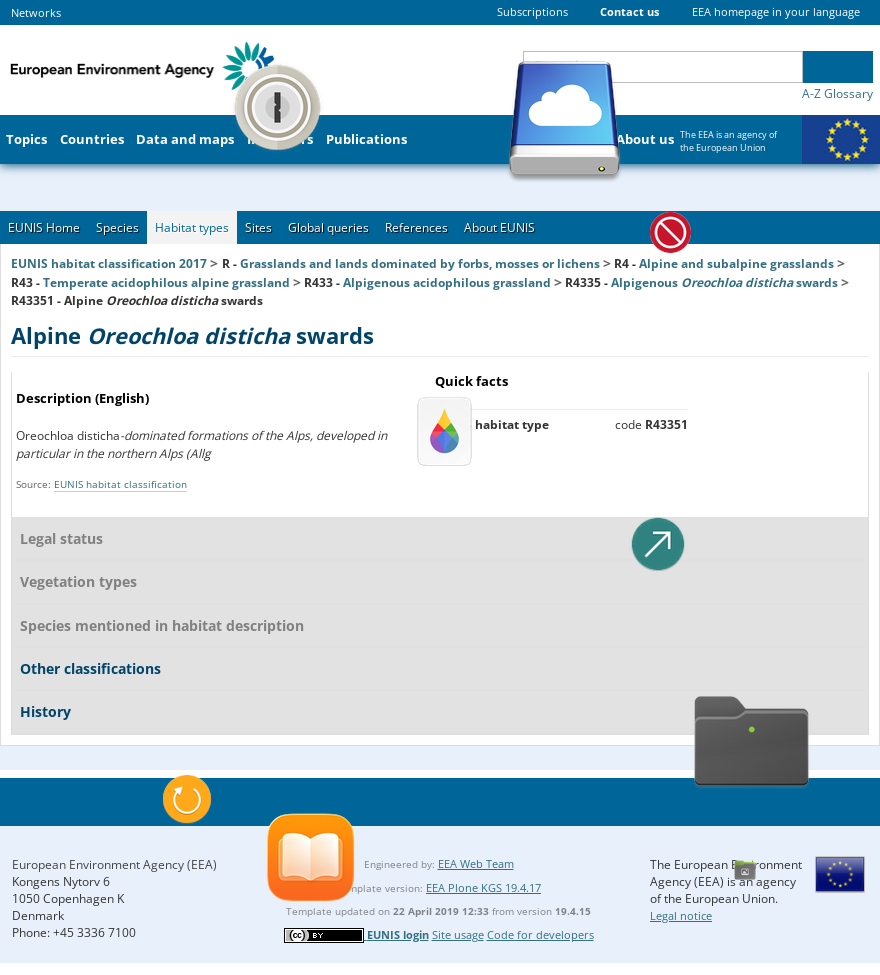 The height and width of the screenshot is (975, 880). Describe the element at coordinates (745, 870) in the screenshot. I see `open pictures folder` at that location.